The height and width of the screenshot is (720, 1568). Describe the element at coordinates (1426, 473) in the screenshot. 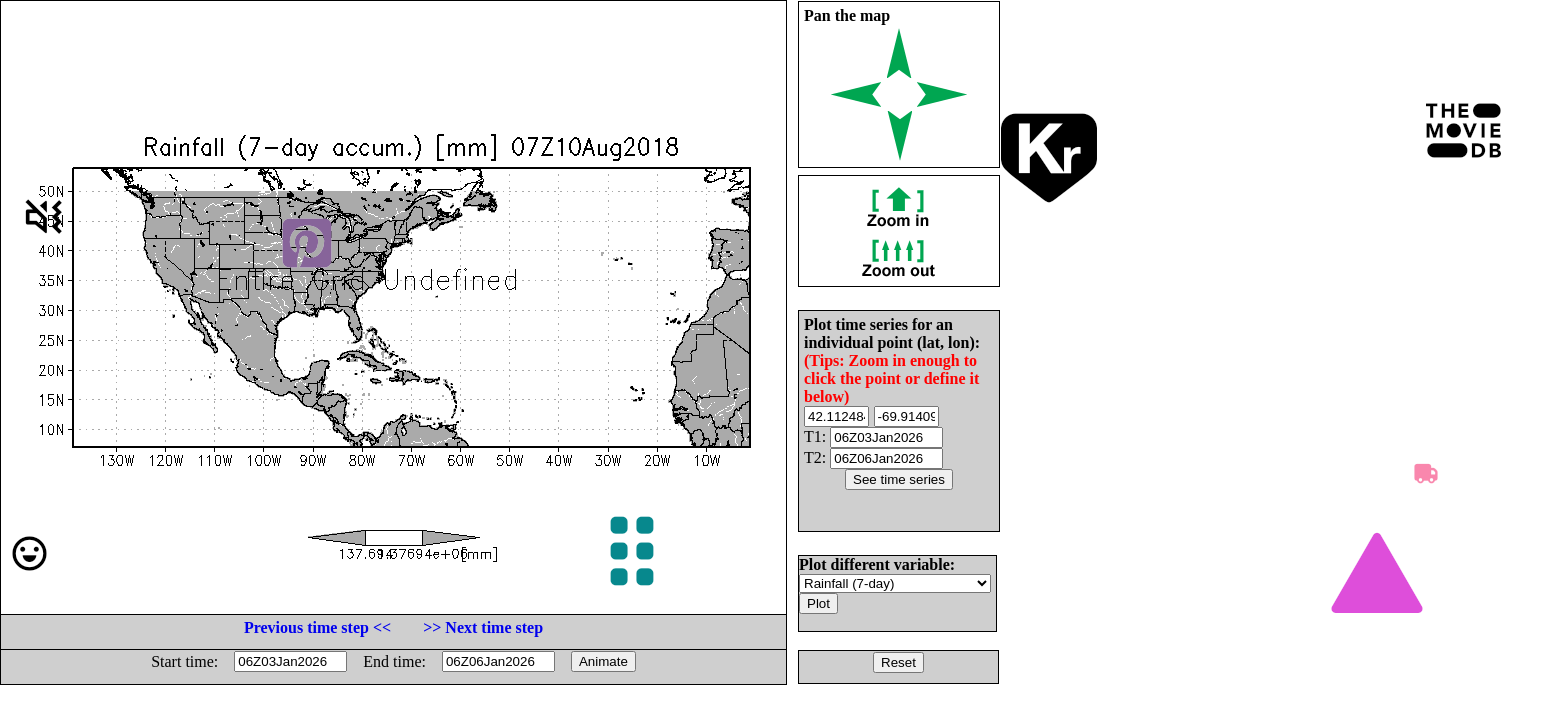

I see `view shipping or delivery status` at that location.